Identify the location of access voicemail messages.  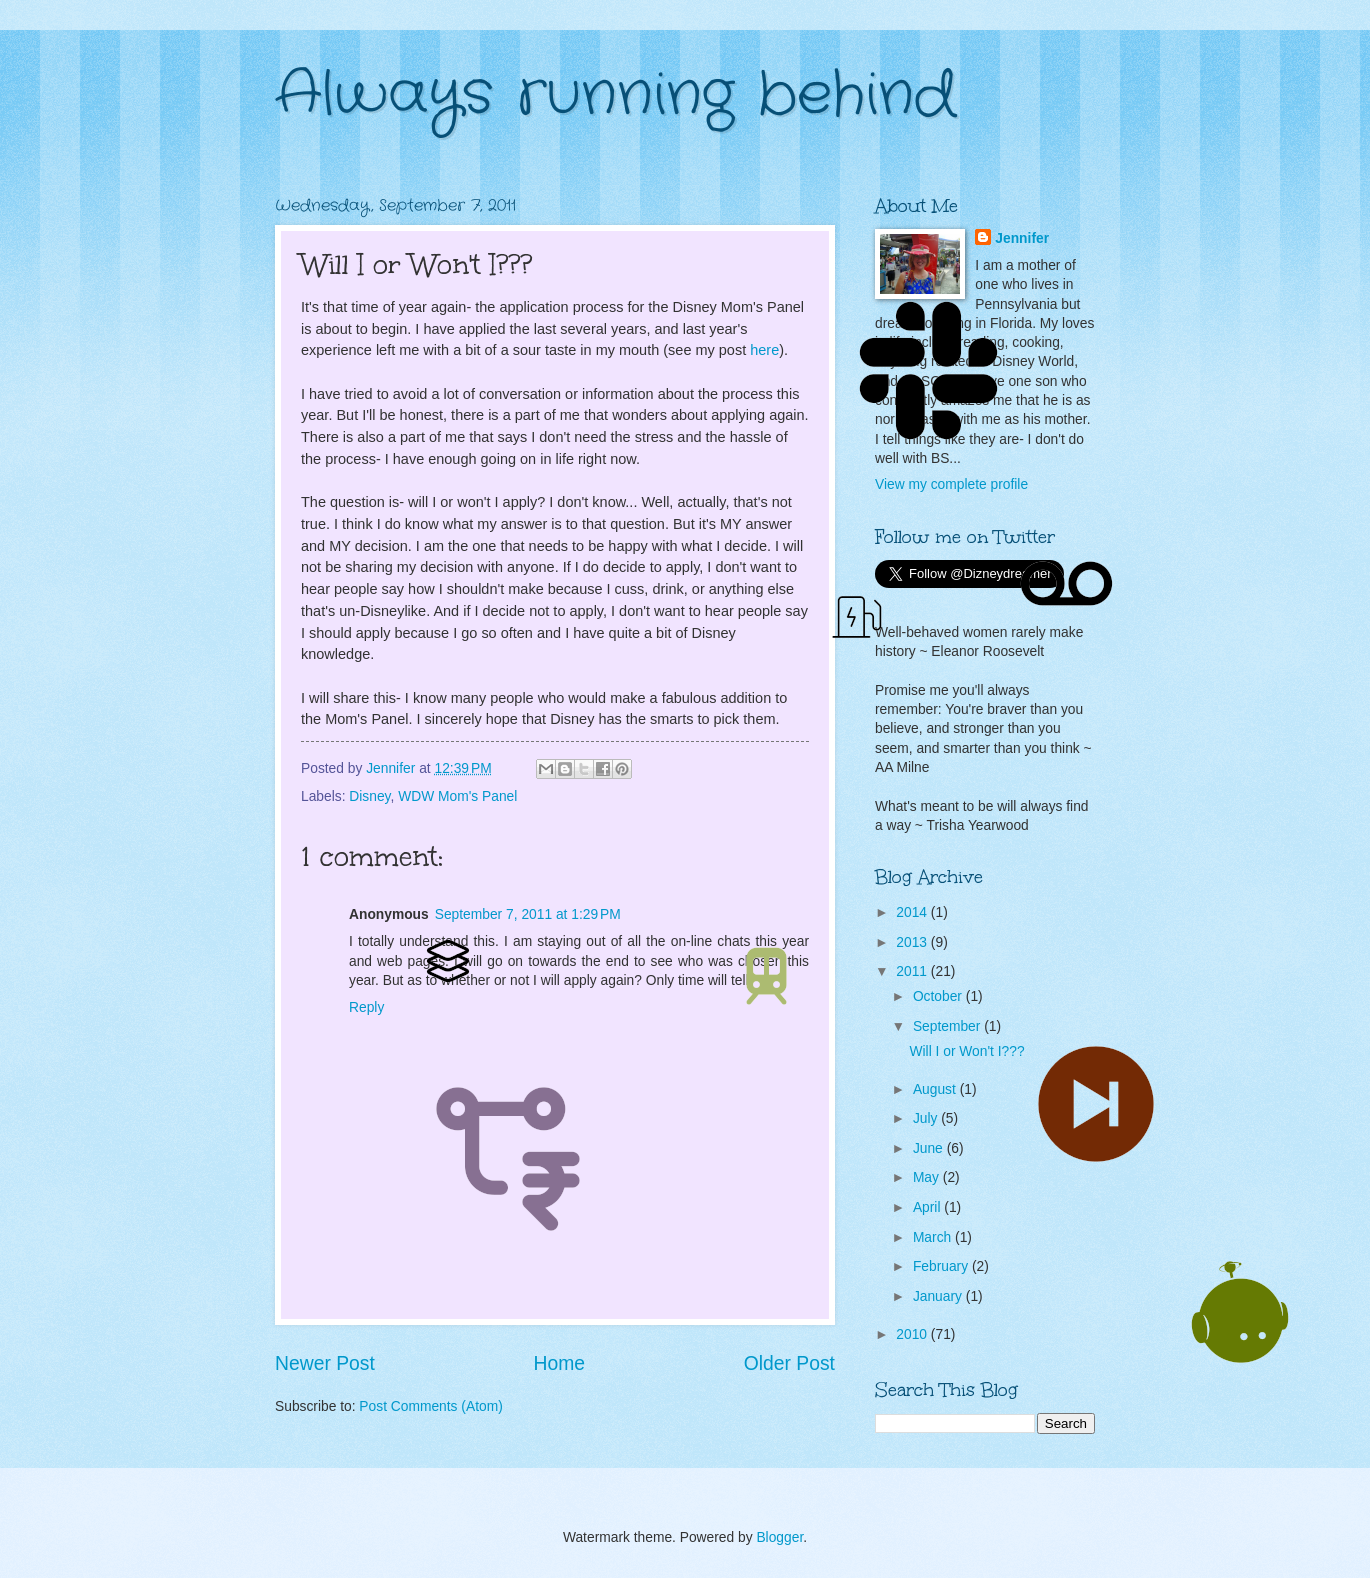
(1066, 583).